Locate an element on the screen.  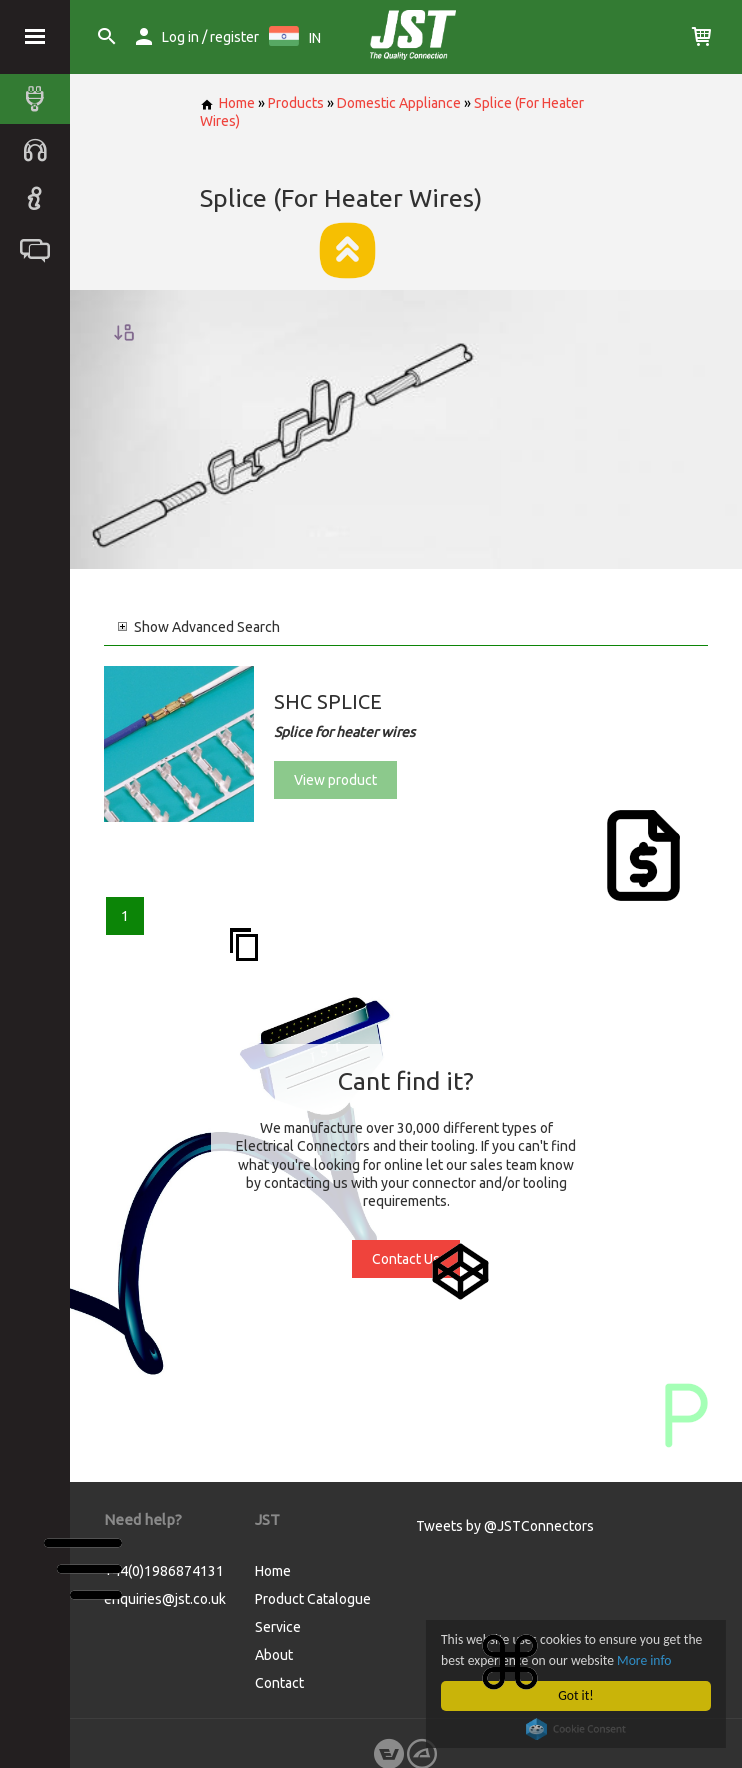
access keyboard shortcuts is located at coordinates (510, 1662).